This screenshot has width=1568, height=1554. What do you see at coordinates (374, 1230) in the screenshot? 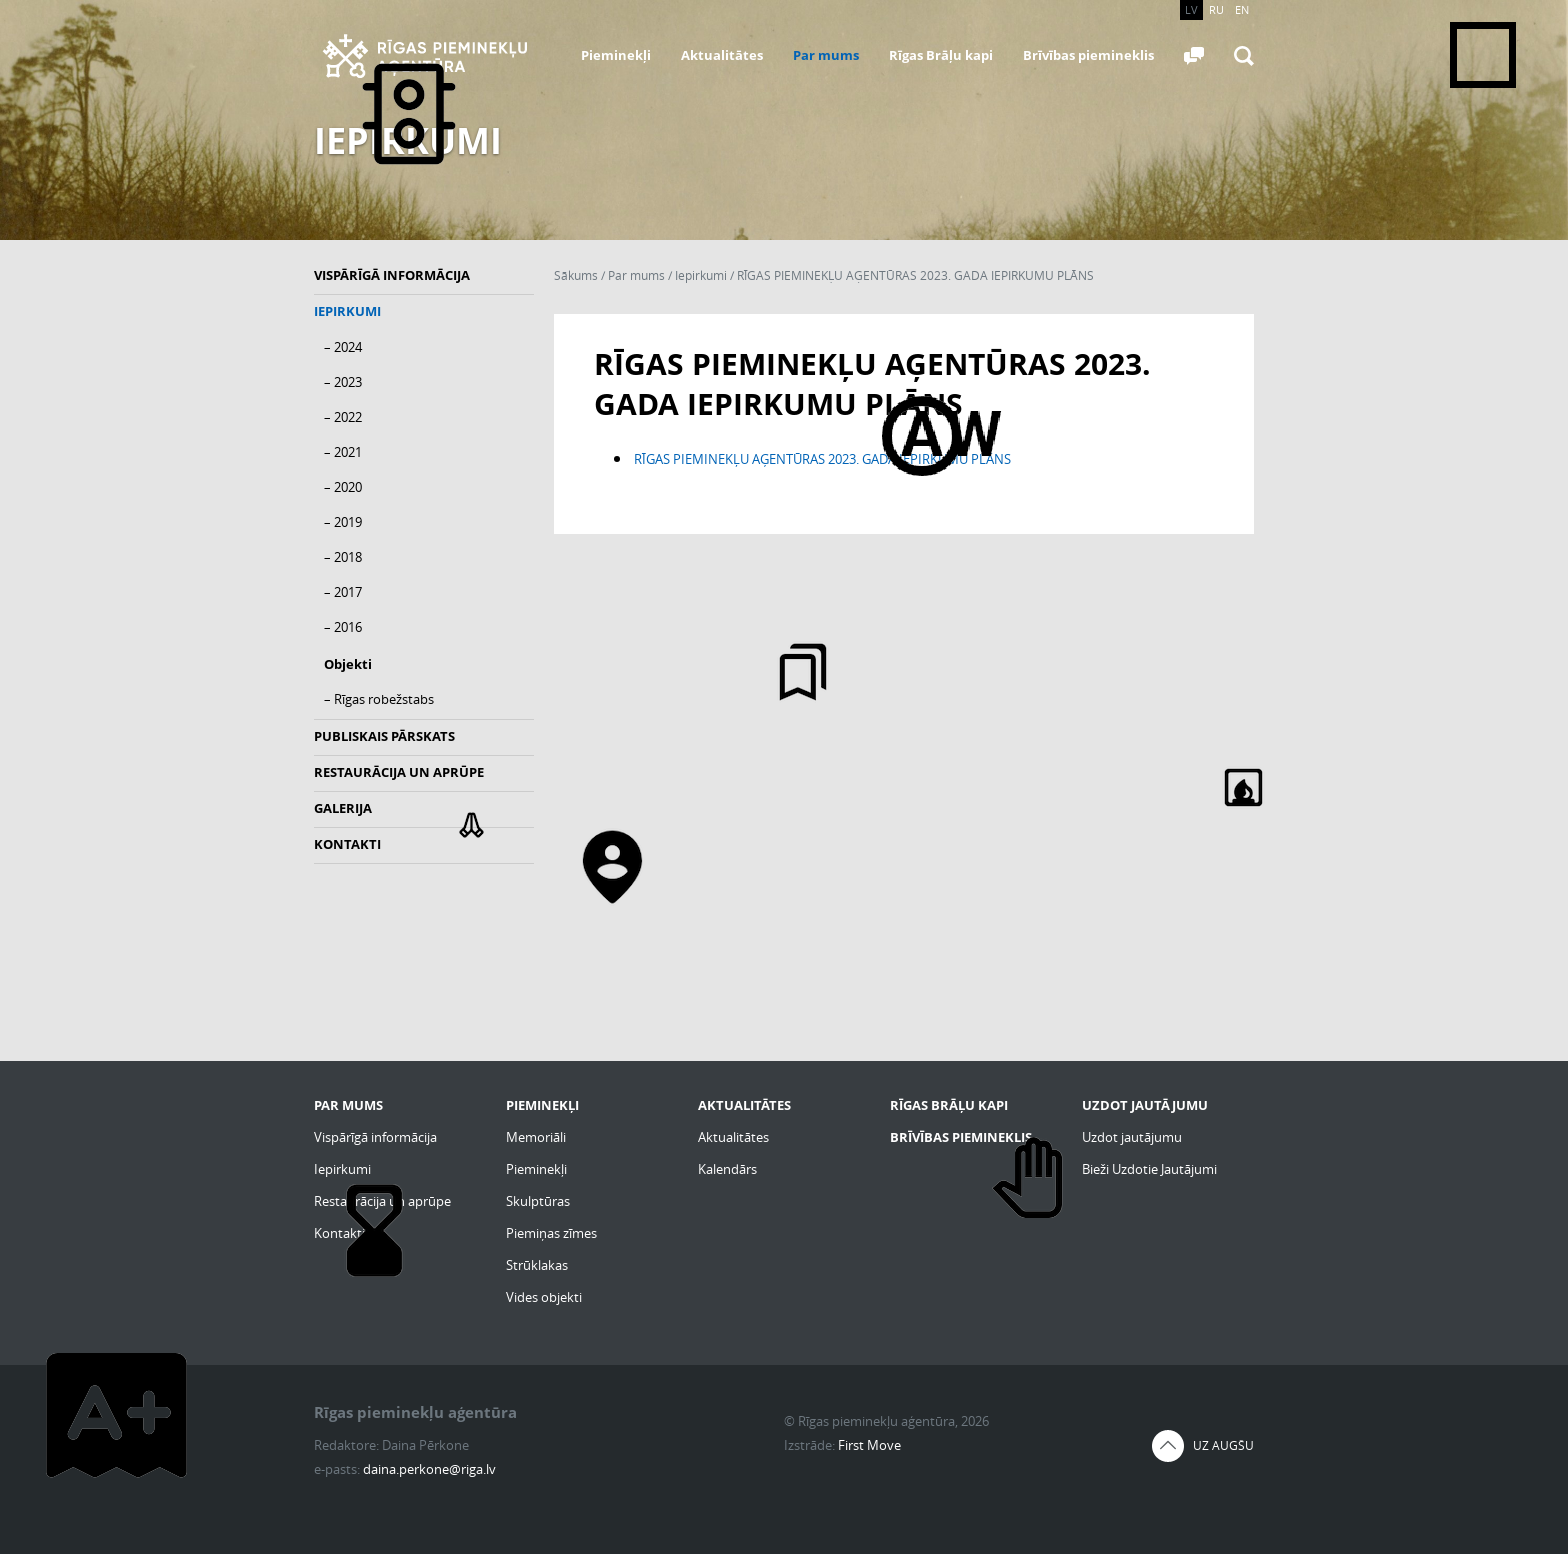
I see `indicates time remaining or countdown in progress` at bounding box center [374, 1230].